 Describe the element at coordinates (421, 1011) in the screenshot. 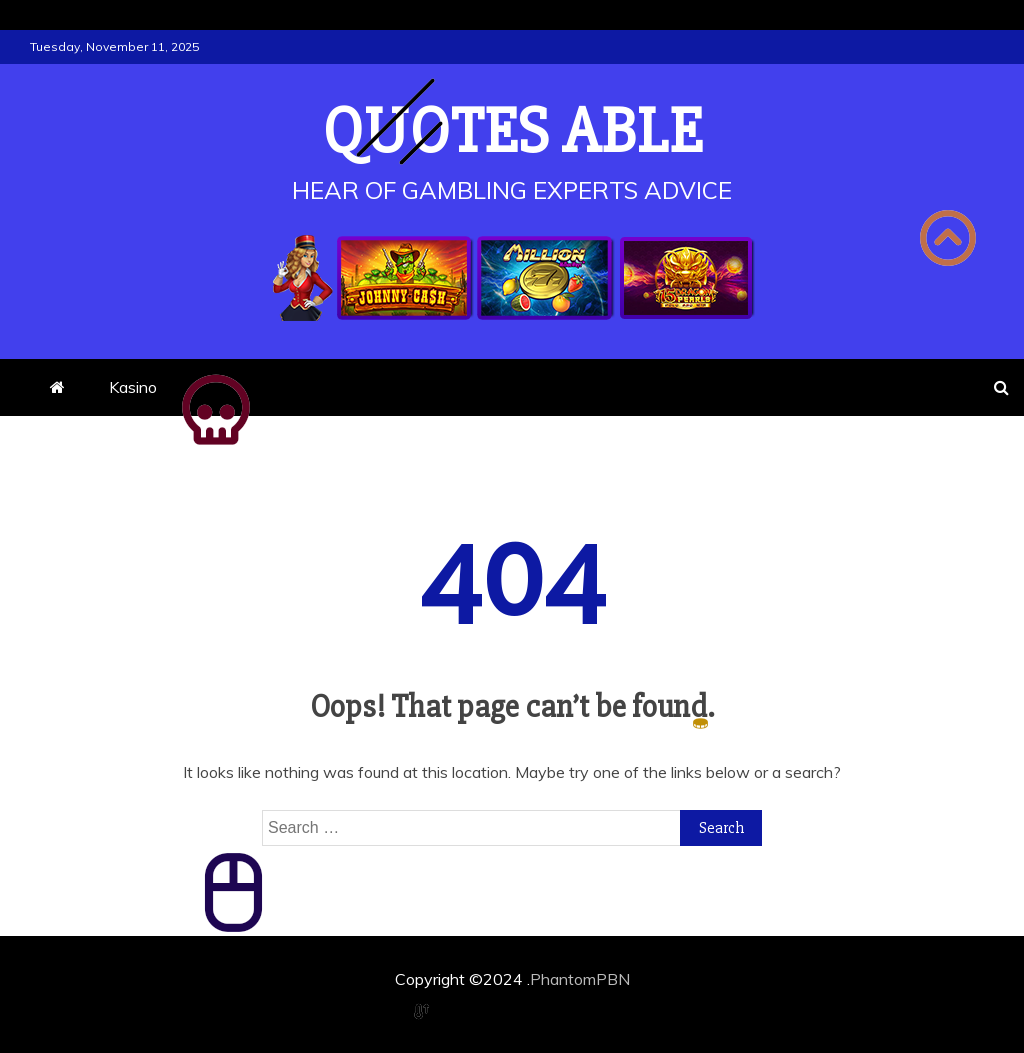

I see `indicates rising temperature` at that location.